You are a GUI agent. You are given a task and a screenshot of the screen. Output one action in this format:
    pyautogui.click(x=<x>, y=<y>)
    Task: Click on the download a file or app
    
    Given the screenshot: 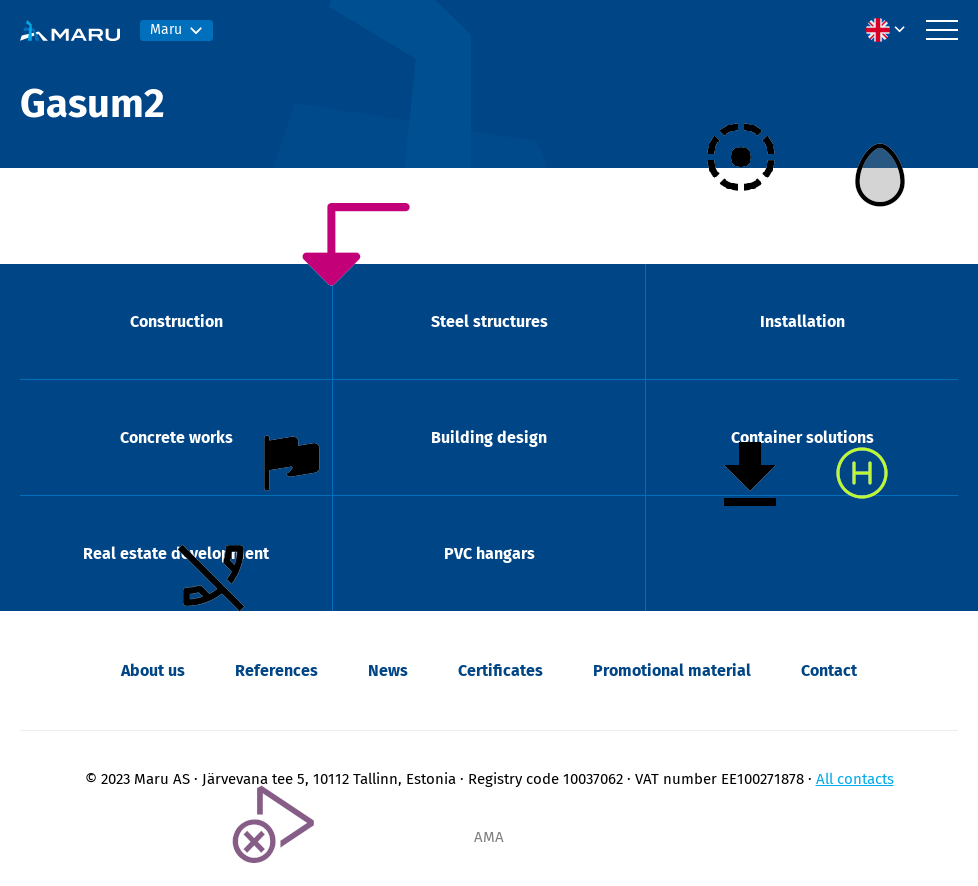 What is the action you would take?
    pyautogui.click(x=750, y=476)
    